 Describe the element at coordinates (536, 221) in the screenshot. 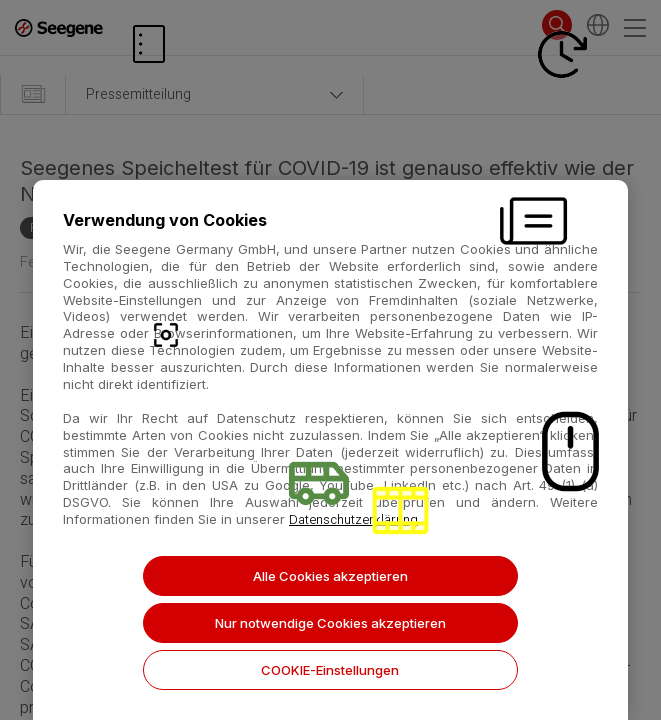

I see `view news feed or articles` at that location.